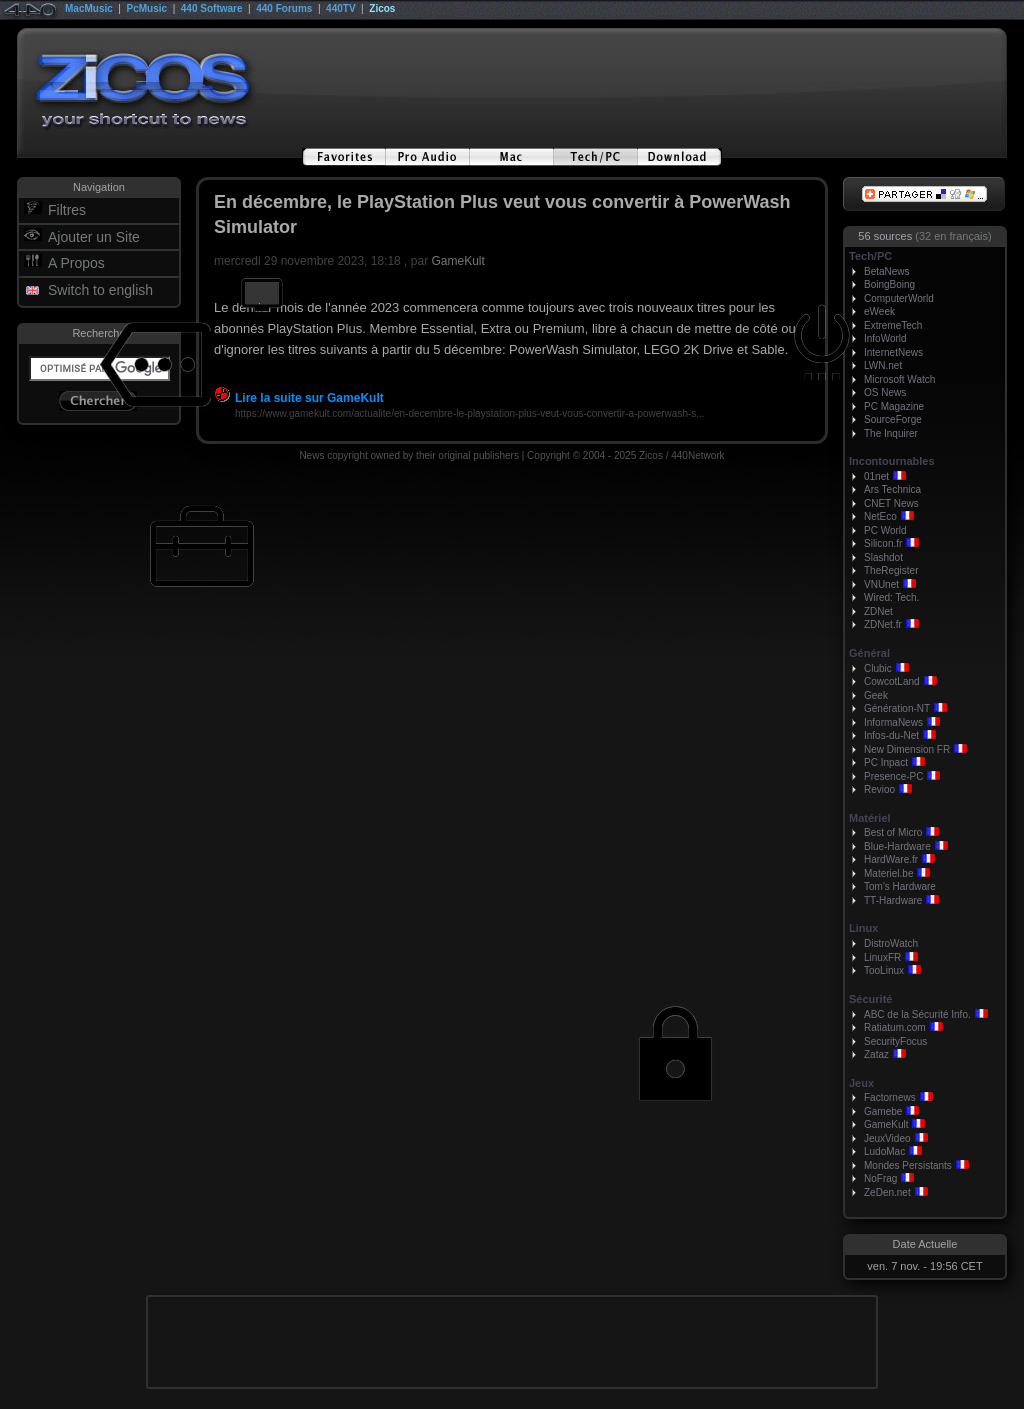 This screenshot has width=1024, height=1409. What do you see at coordinates (202, 550) in the screenshot?
I see `access tools and utilities` at bounding box center [202, 550].